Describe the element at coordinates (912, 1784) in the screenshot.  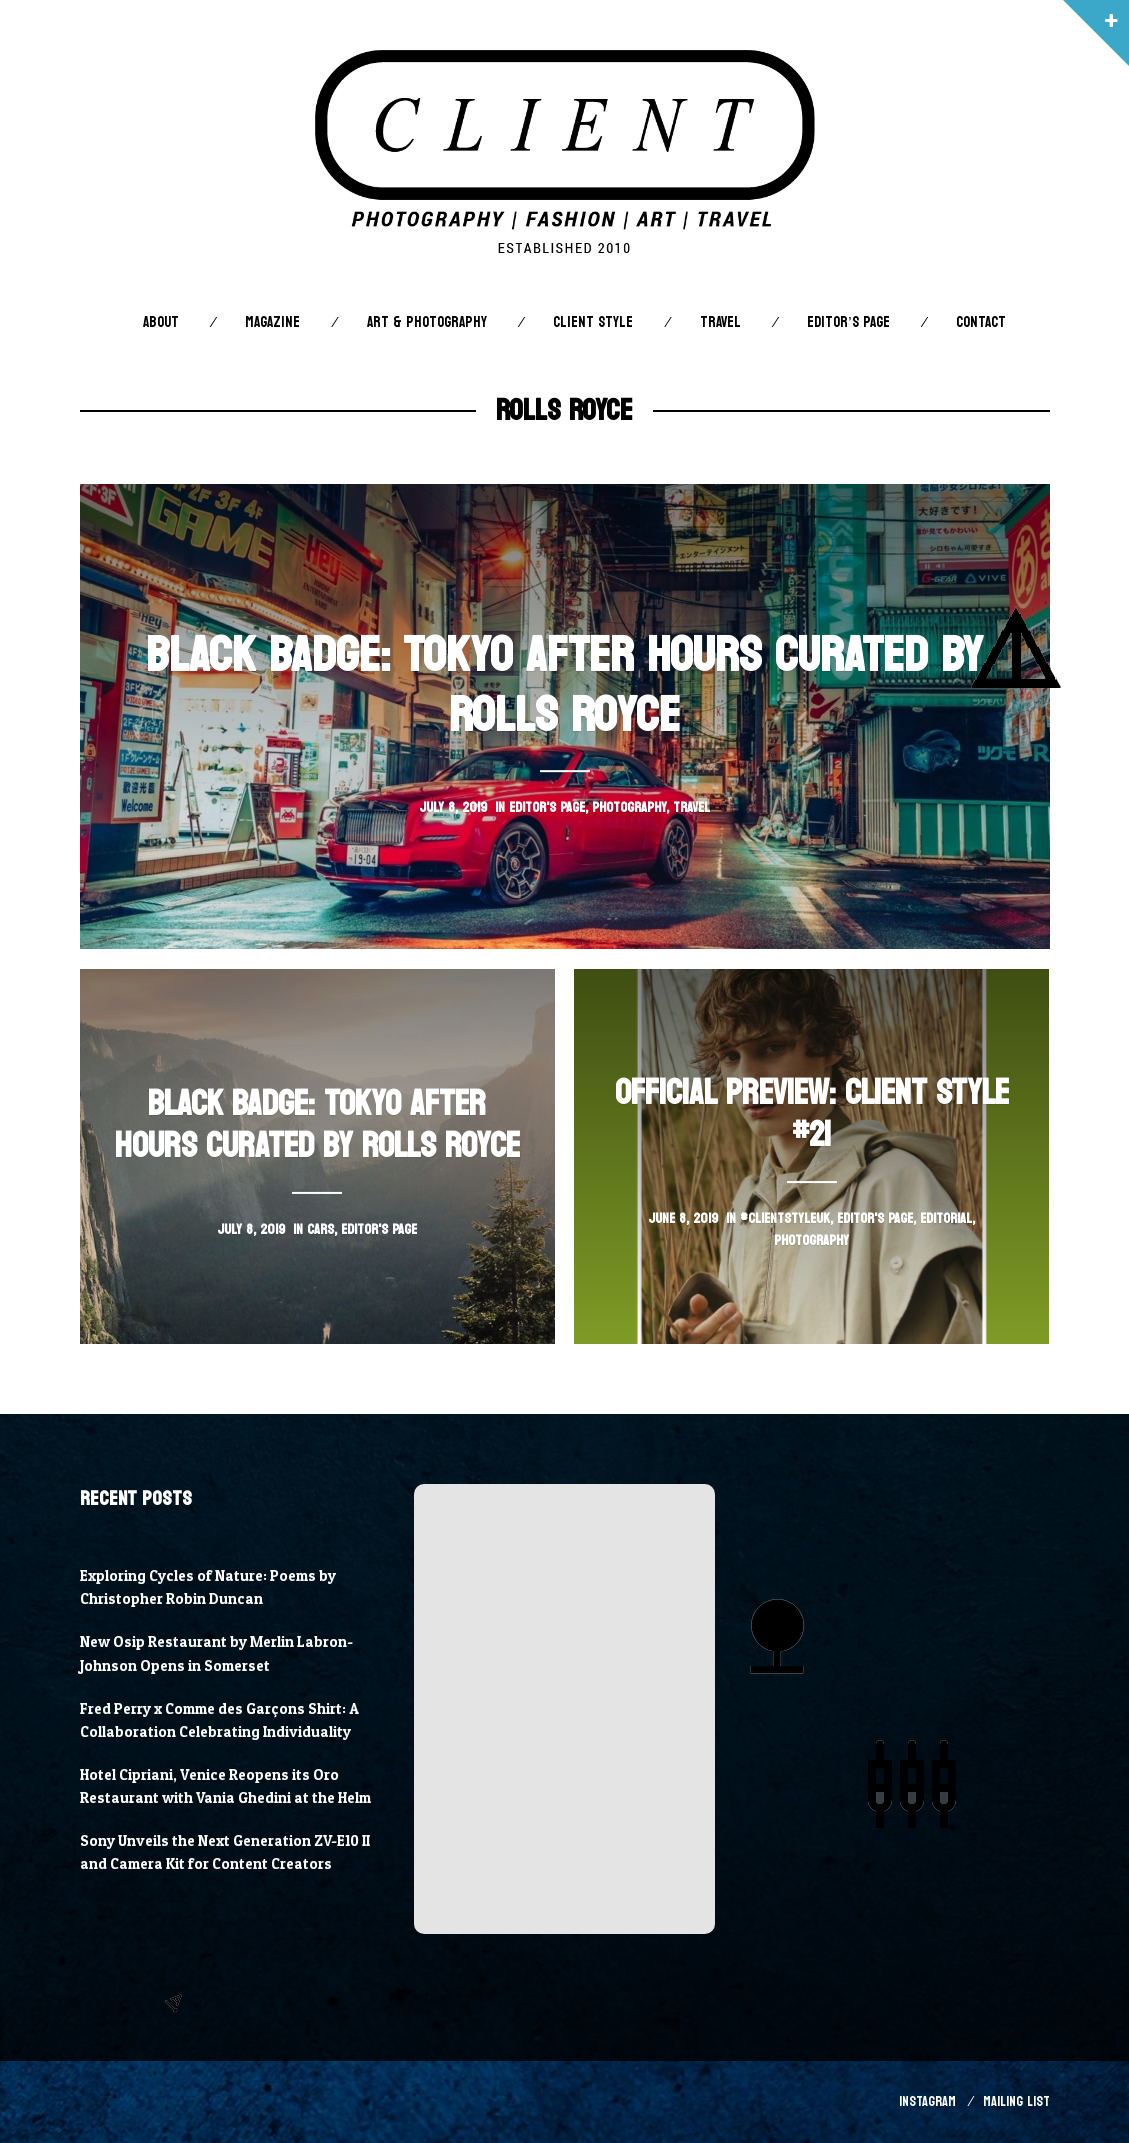
I see `configure audio or video input connections` at that location.